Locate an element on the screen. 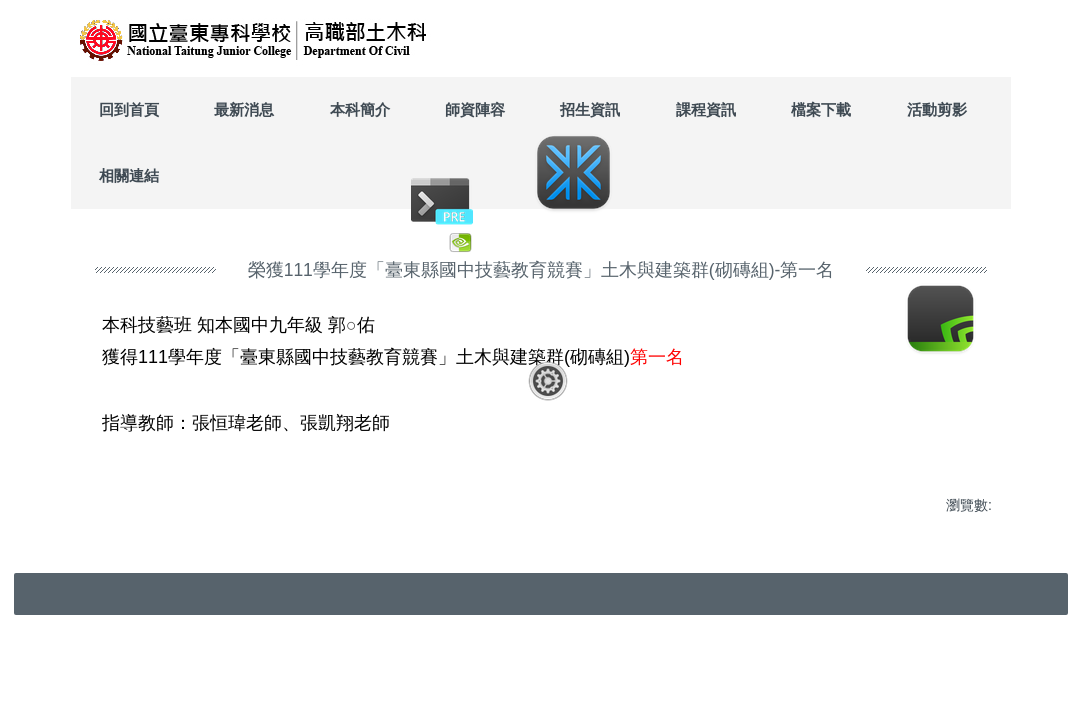 This screenshot has width=1082, height=720. open exodus cryptocurrency wallet is located at coordinates (573, 172).